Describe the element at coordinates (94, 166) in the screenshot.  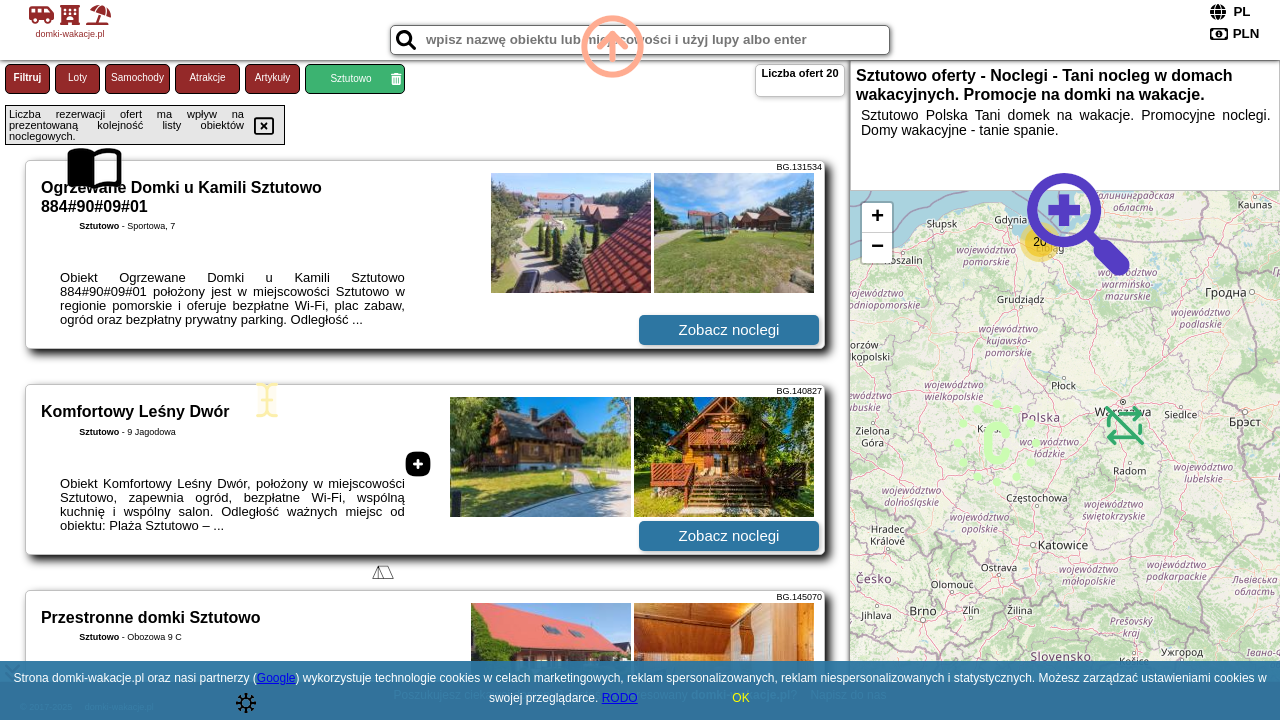
I see `import contacts from address book` at that location.